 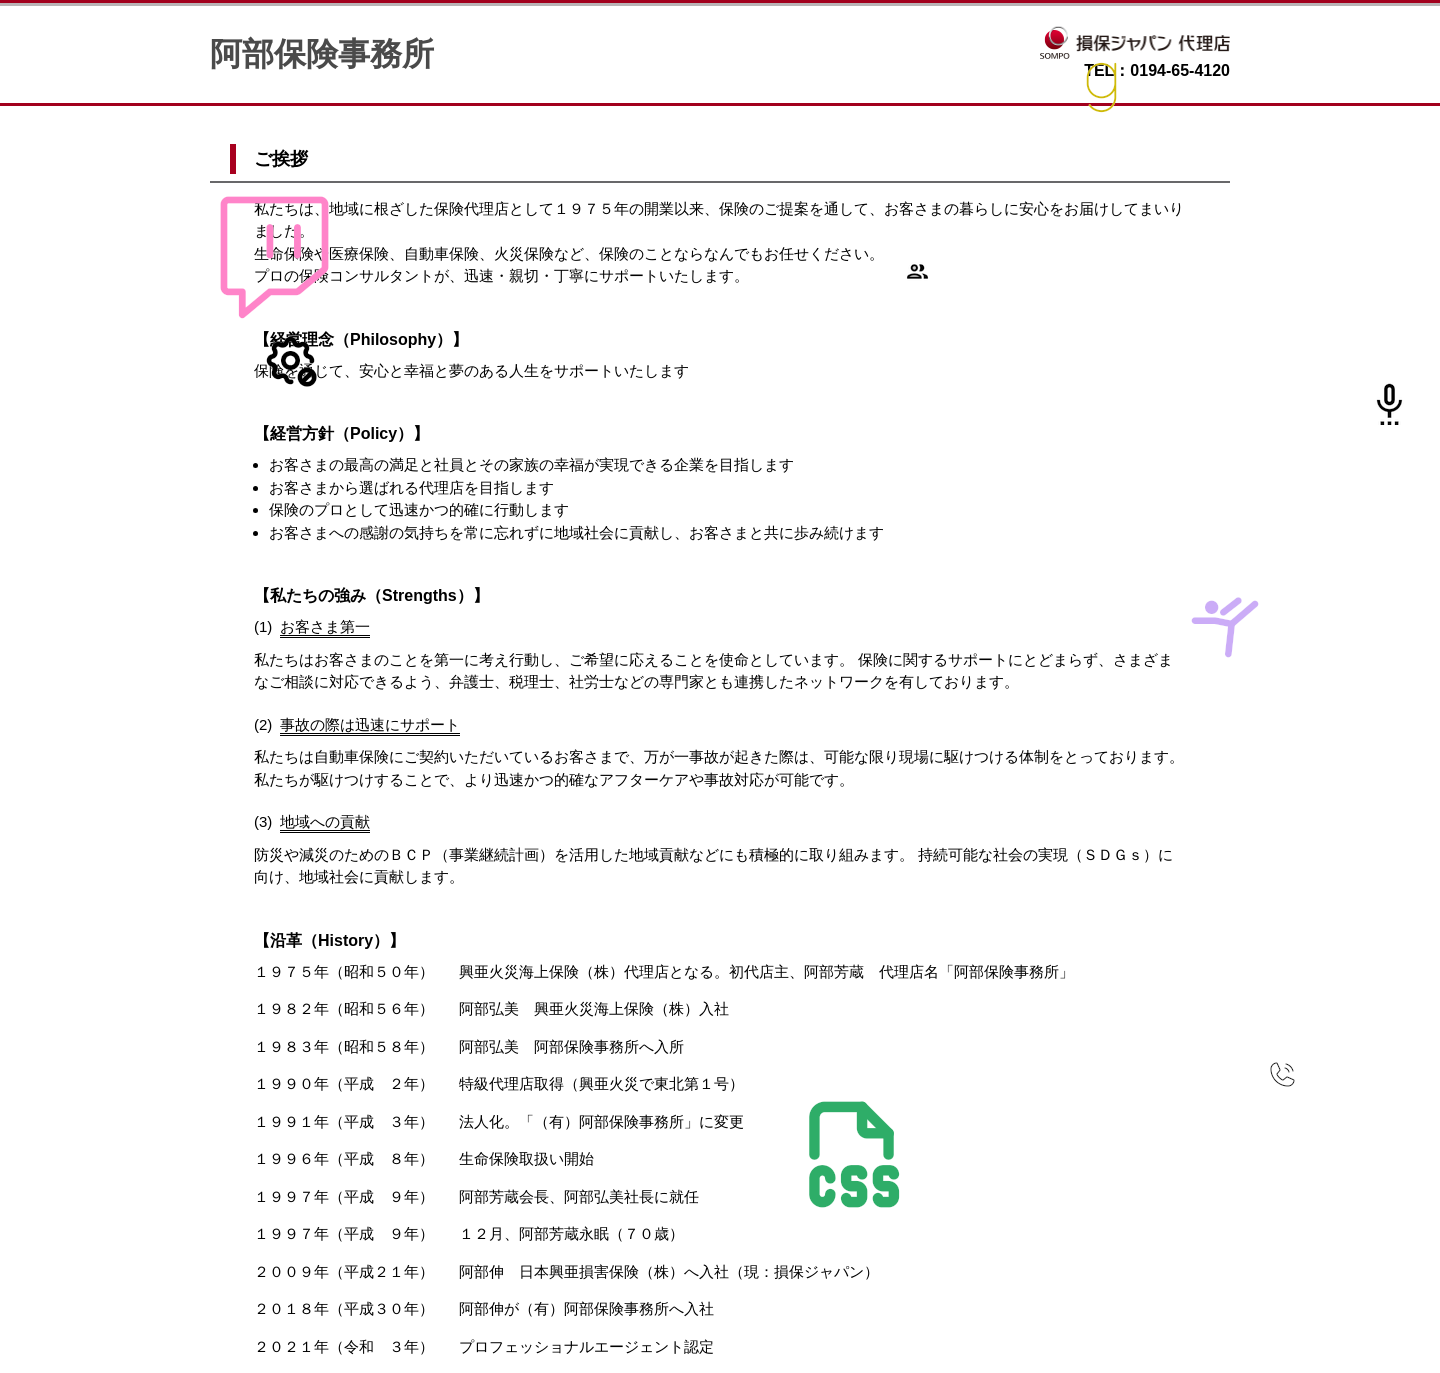 I want to click on indicates a CSS stylesheet file, so click(x=851, y=1154).